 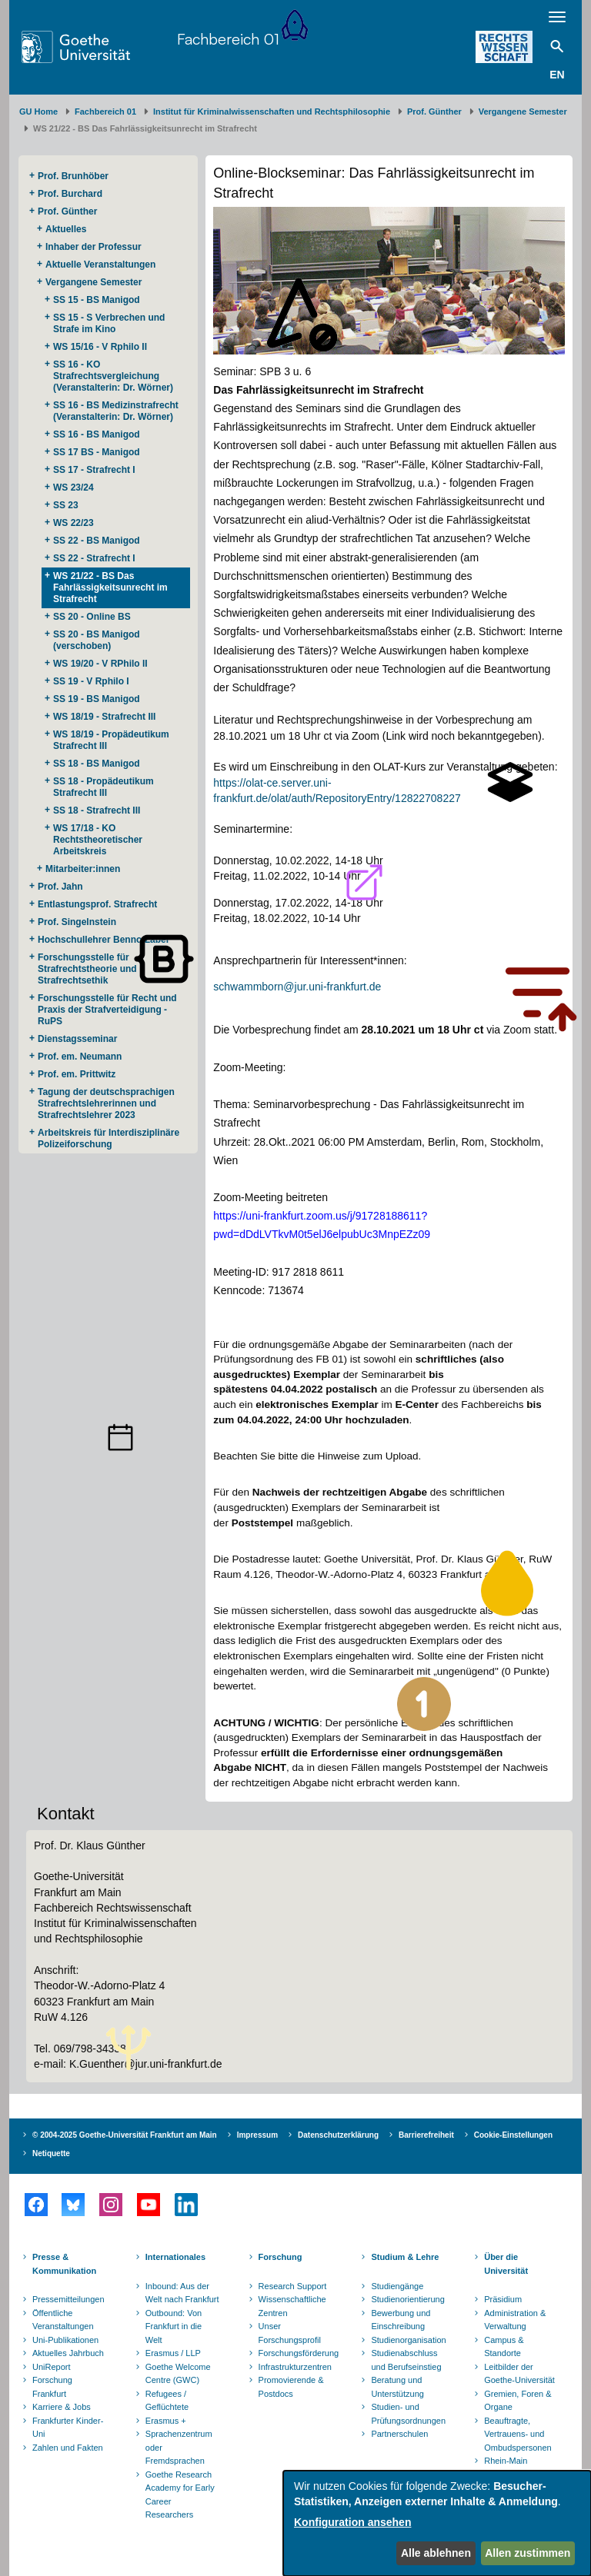 I want to click on sort items in ascending order, so click(x=537, y=992).